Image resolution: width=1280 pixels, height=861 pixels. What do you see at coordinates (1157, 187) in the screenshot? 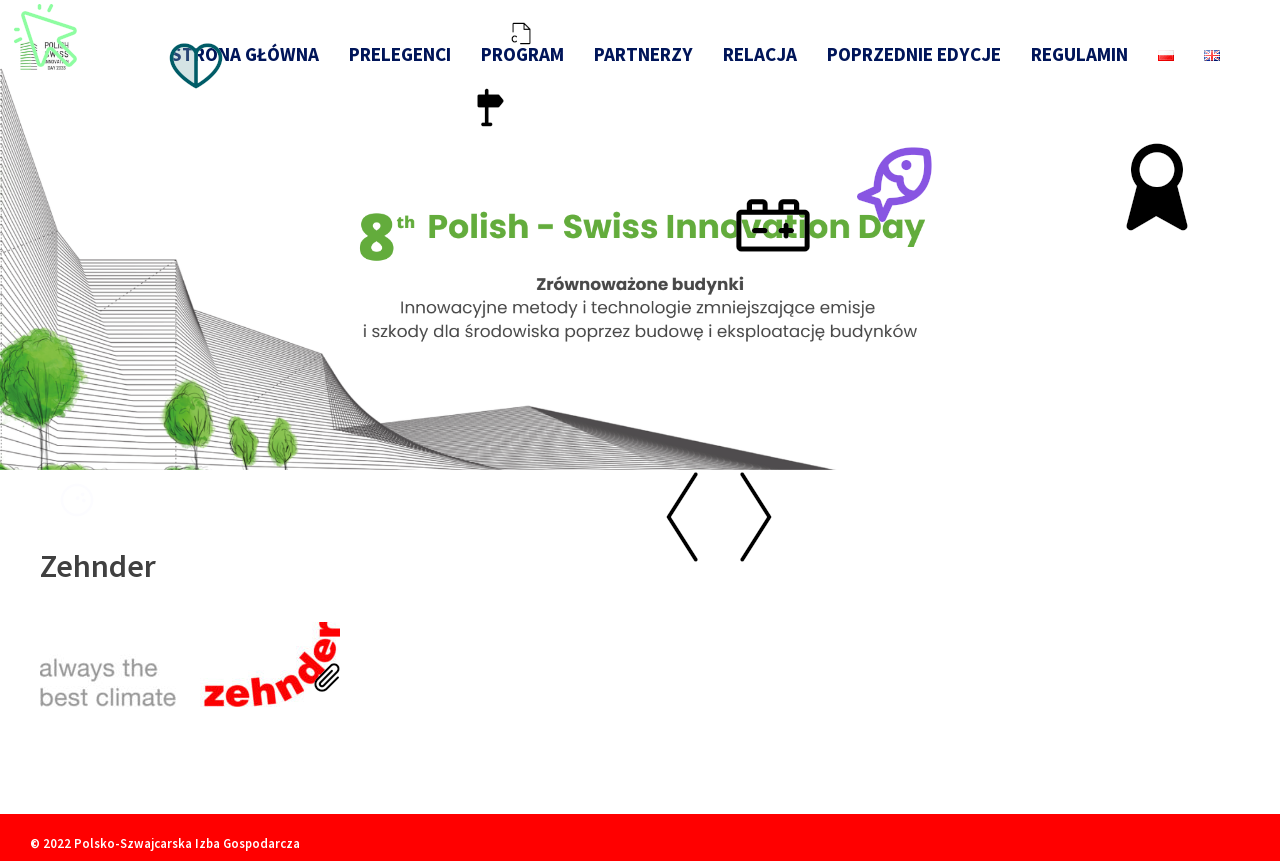
I see `view achievements or awards` at bounding box center [1157, 187].